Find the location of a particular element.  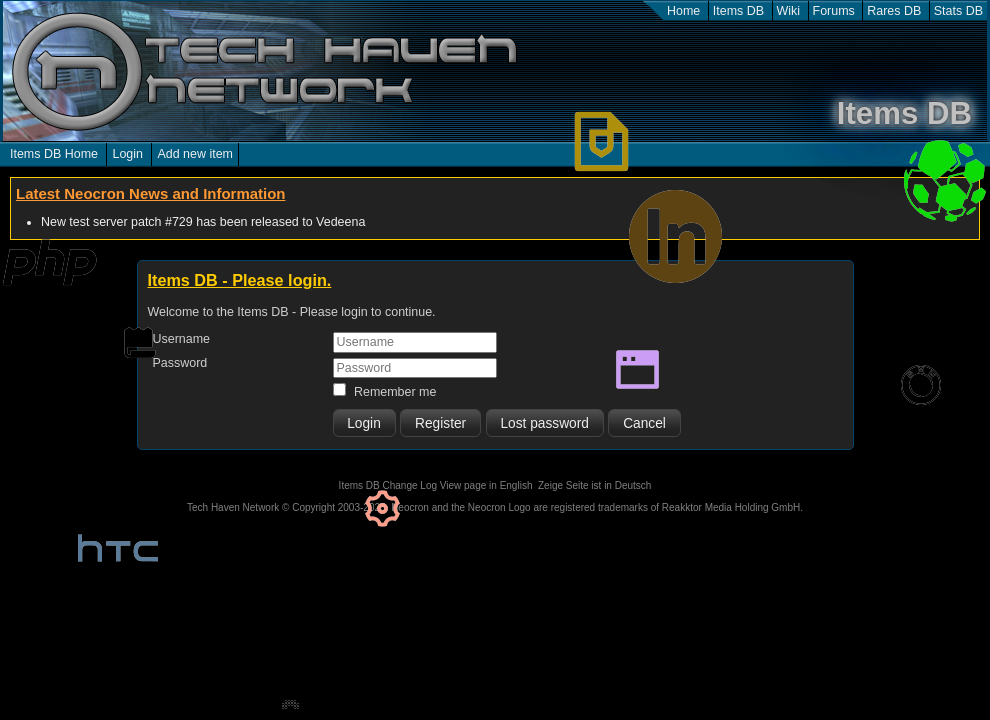

open bitwig studio application is located at coordinates (290, 704).